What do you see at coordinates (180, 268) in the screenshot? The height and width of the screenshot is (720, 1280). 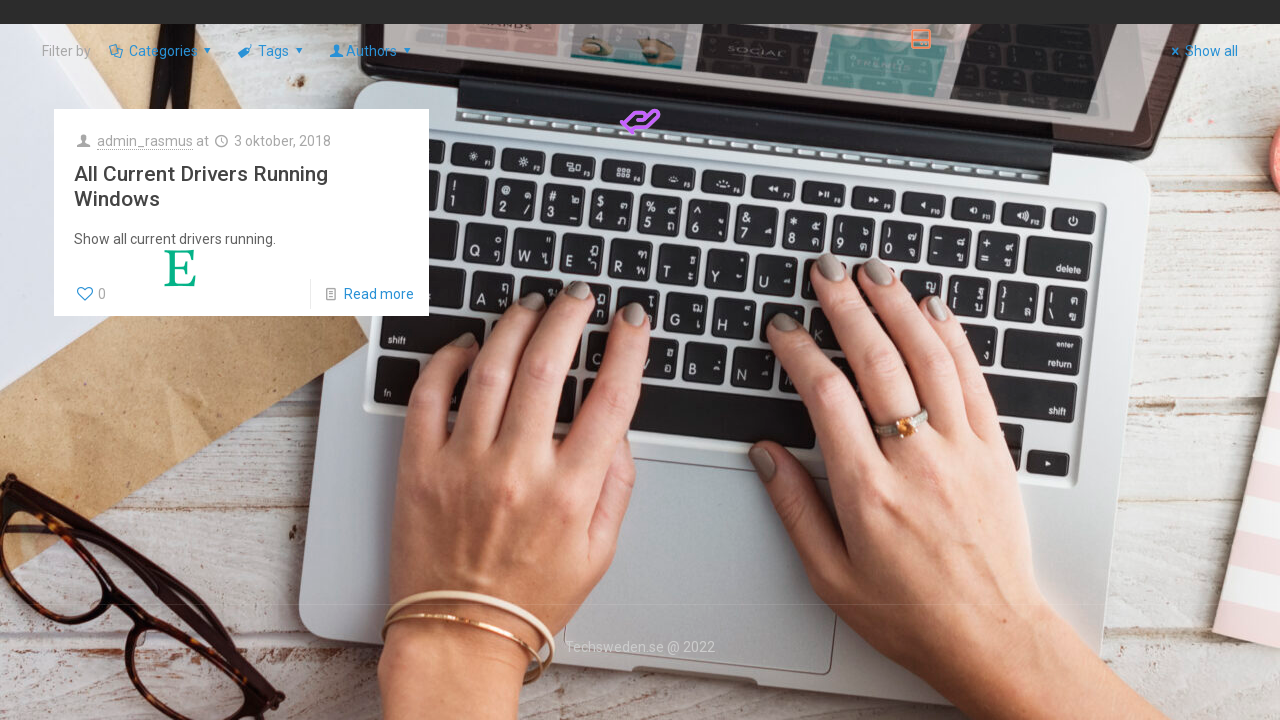 I see `open the Etsy app or website` at bounding box center [180, 268].